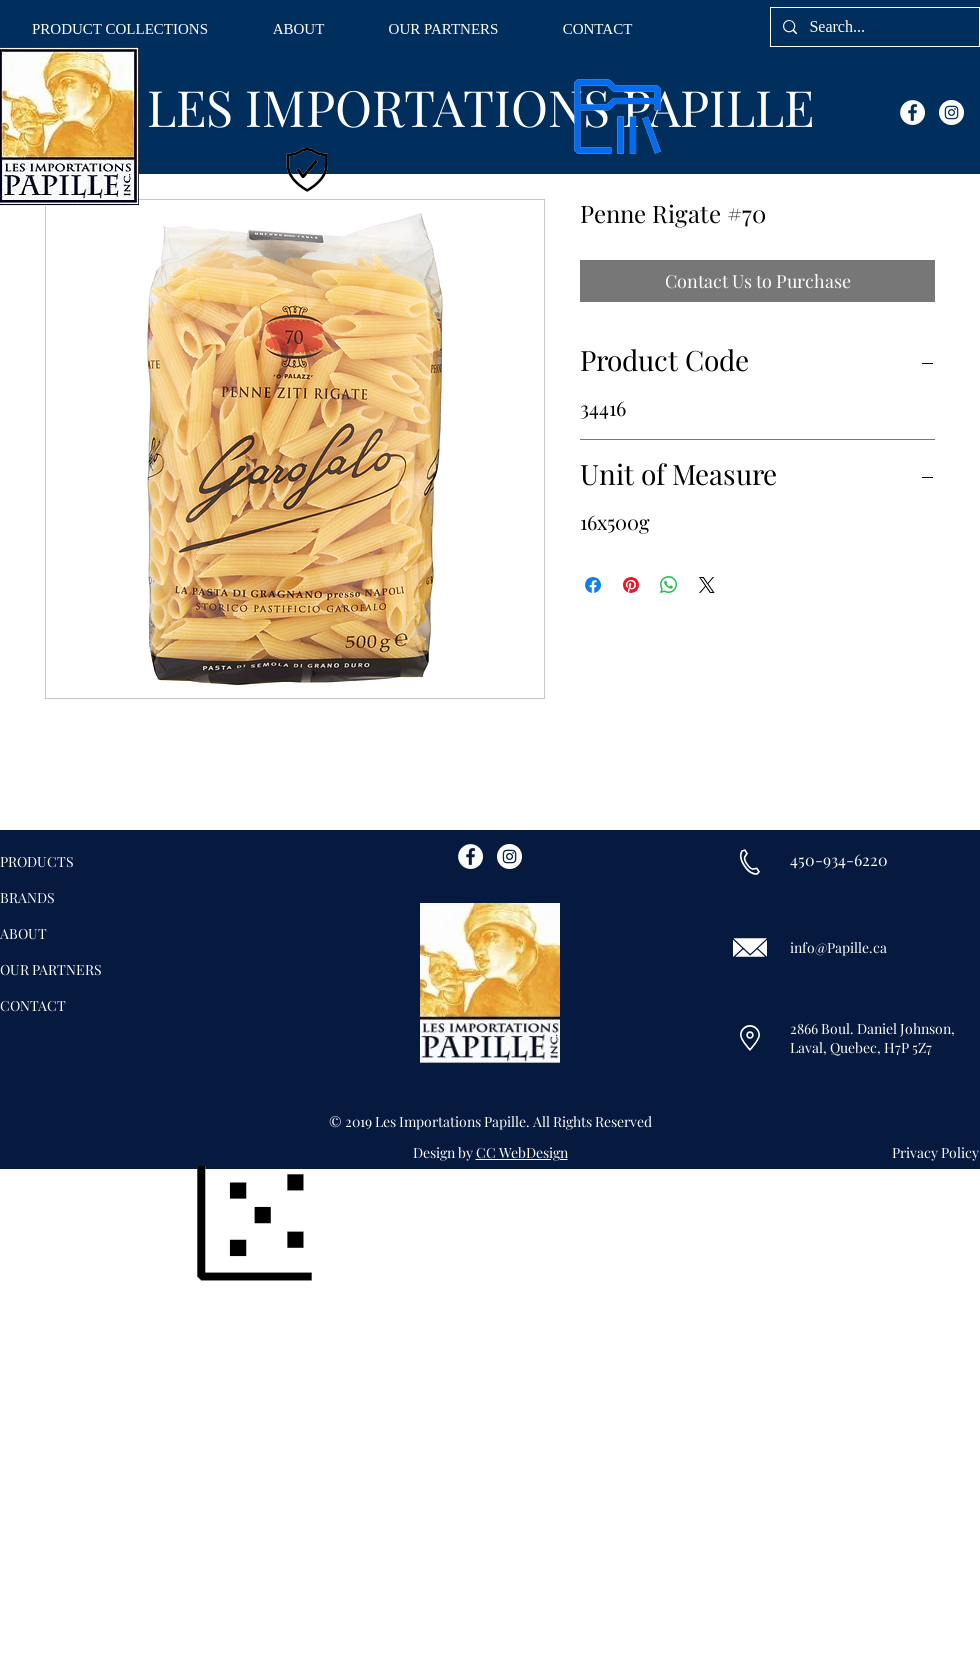  Describe the element at coordinates (617, 116) in the screenshot. I see `open the library folder` at that location.